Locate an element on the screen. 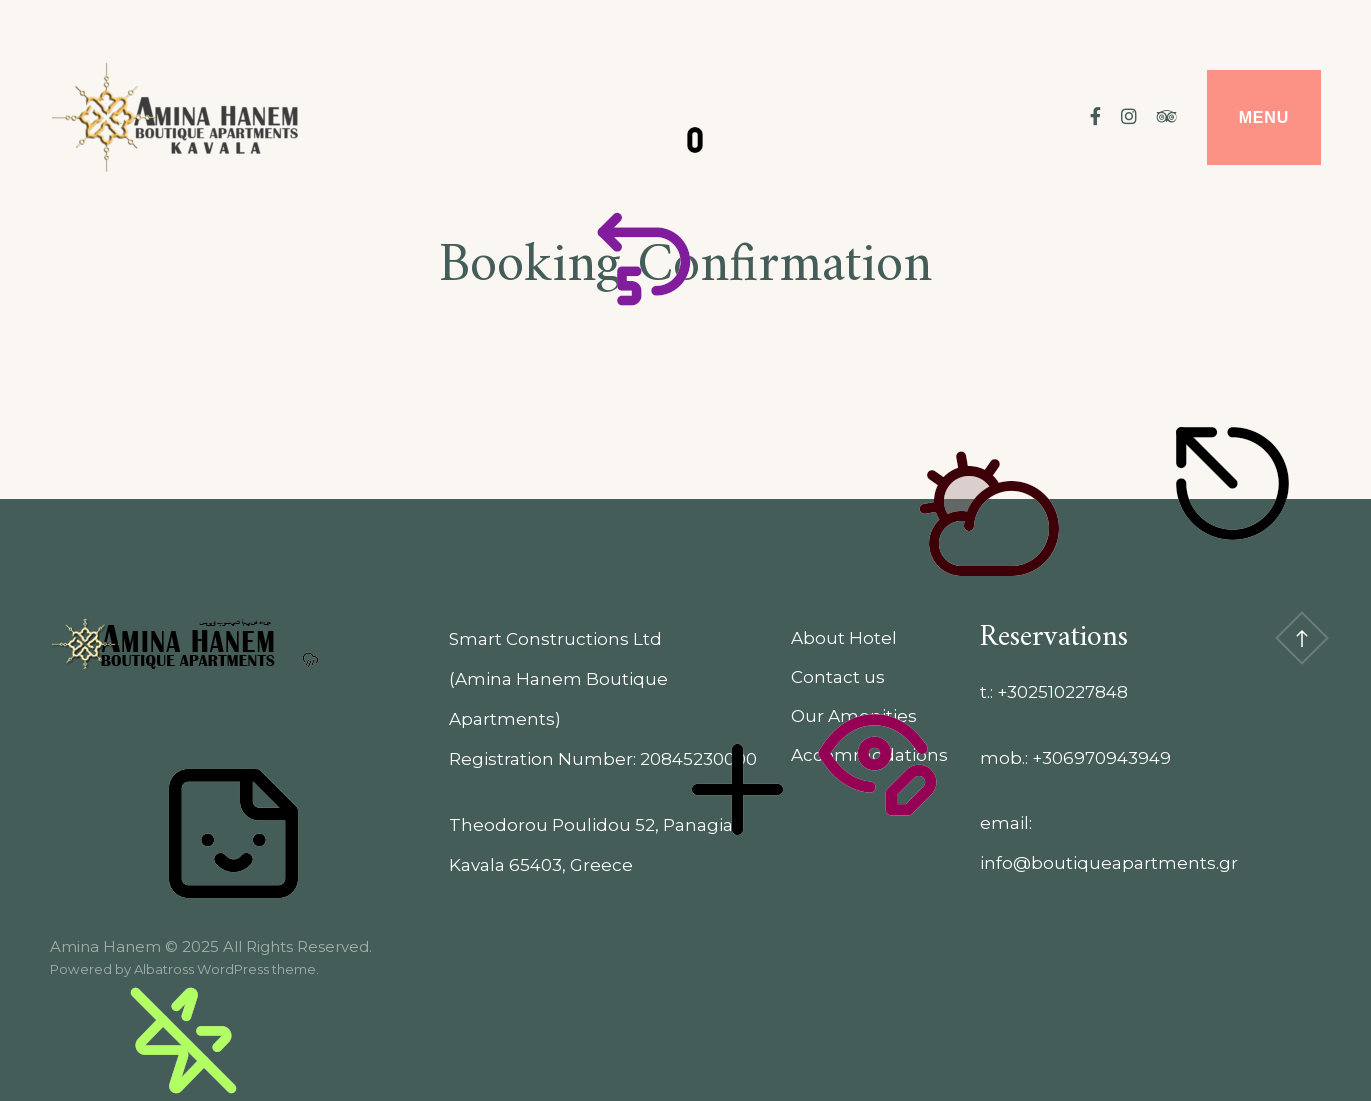 This screenshot has height=1101, width=1371. add a sticker to your message is located at coordinates (233, 833).